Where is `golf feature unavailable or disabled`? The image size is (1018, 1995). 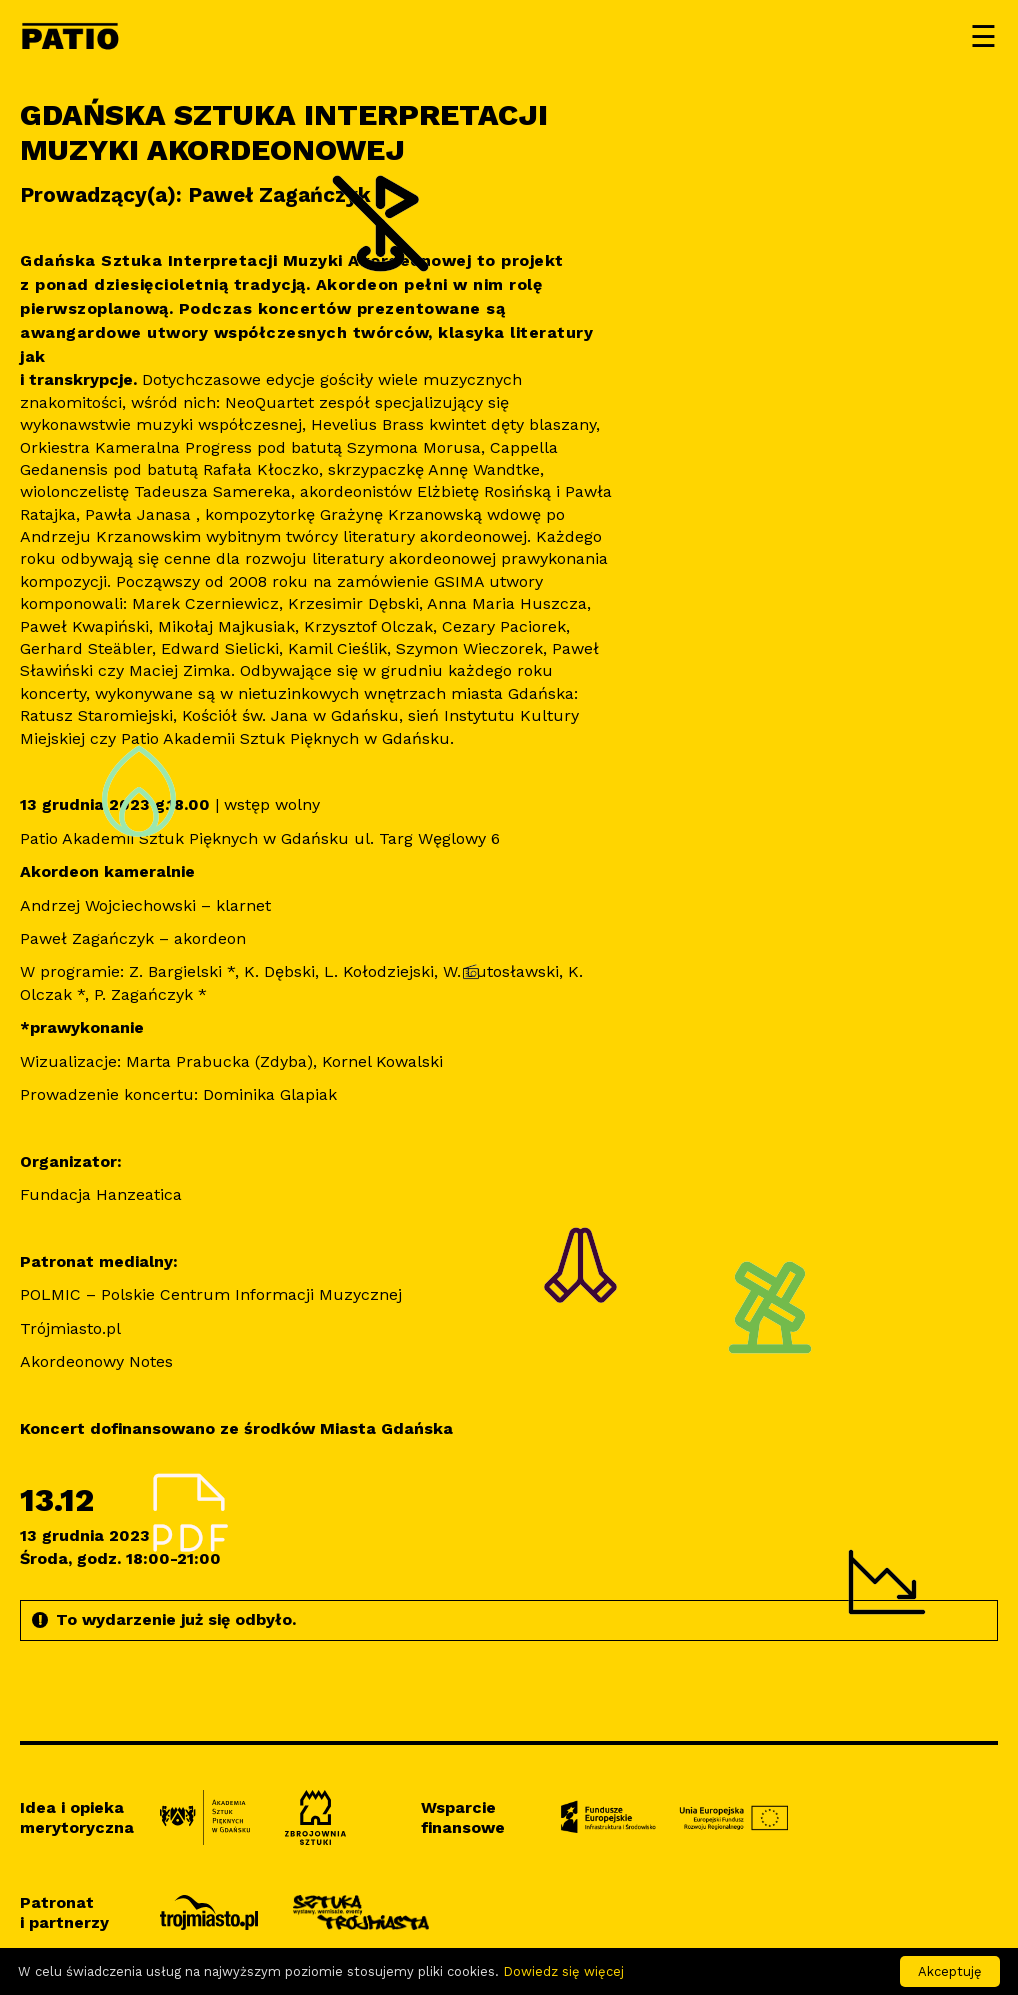 golf feature unavailable or disabled is located at coordinates (380, 223).